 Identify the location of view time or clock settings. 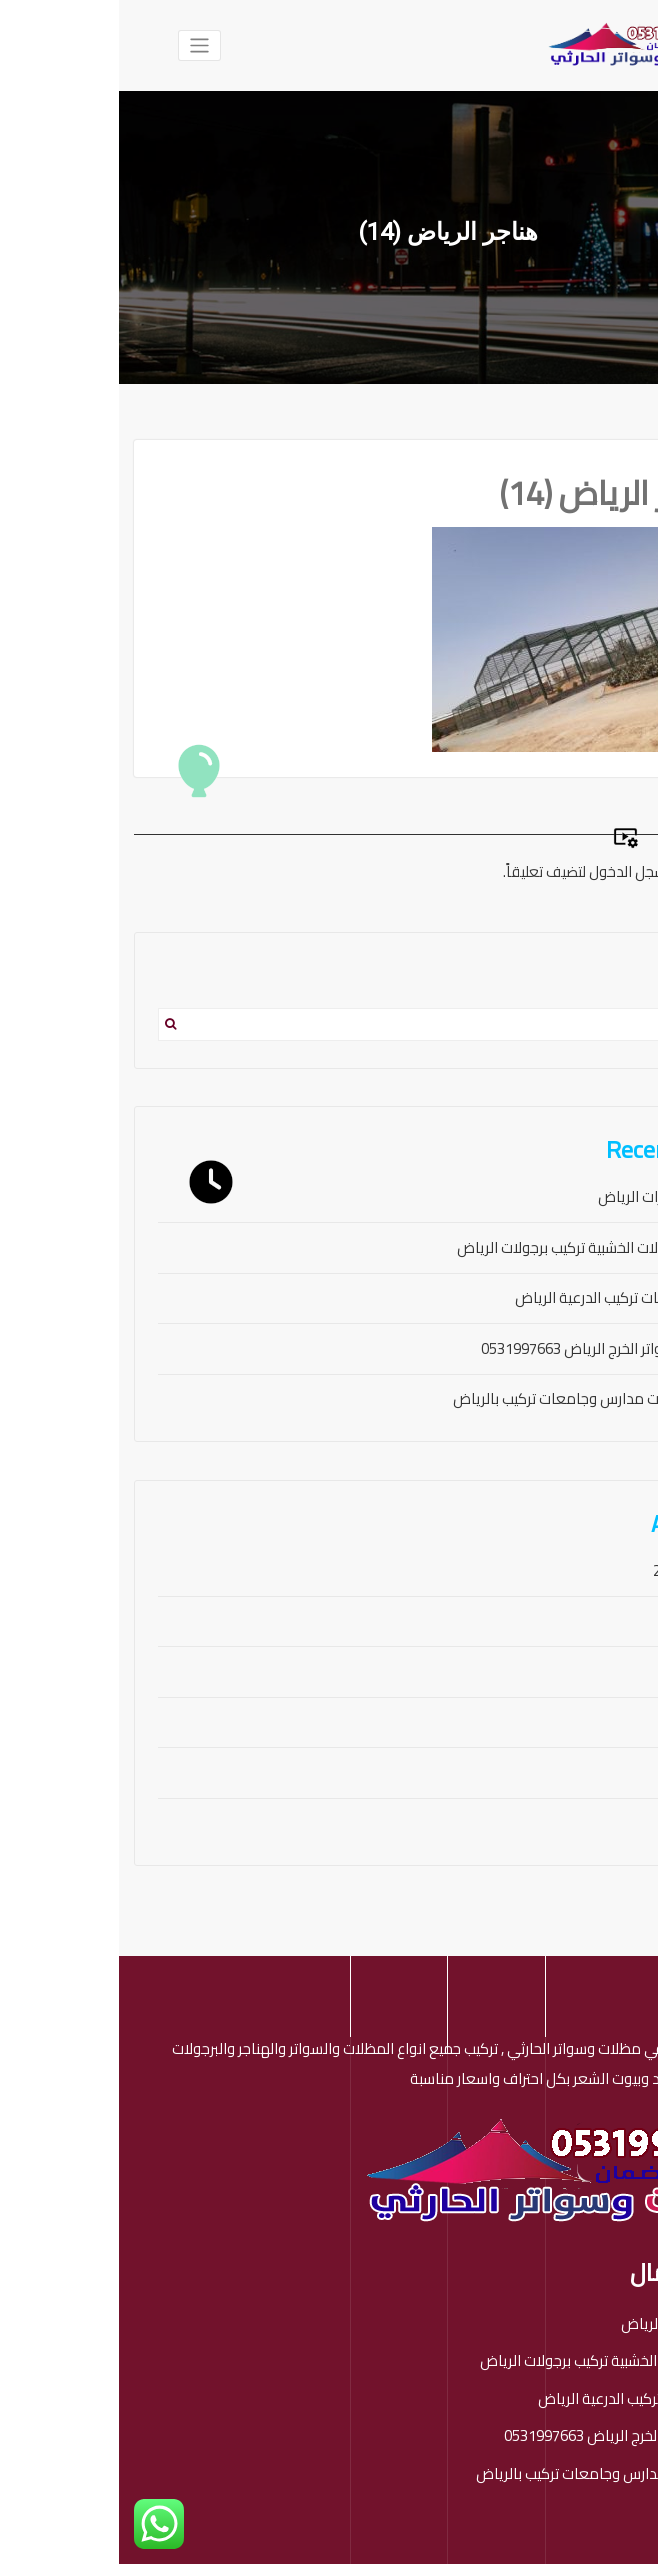
(211, 1182).